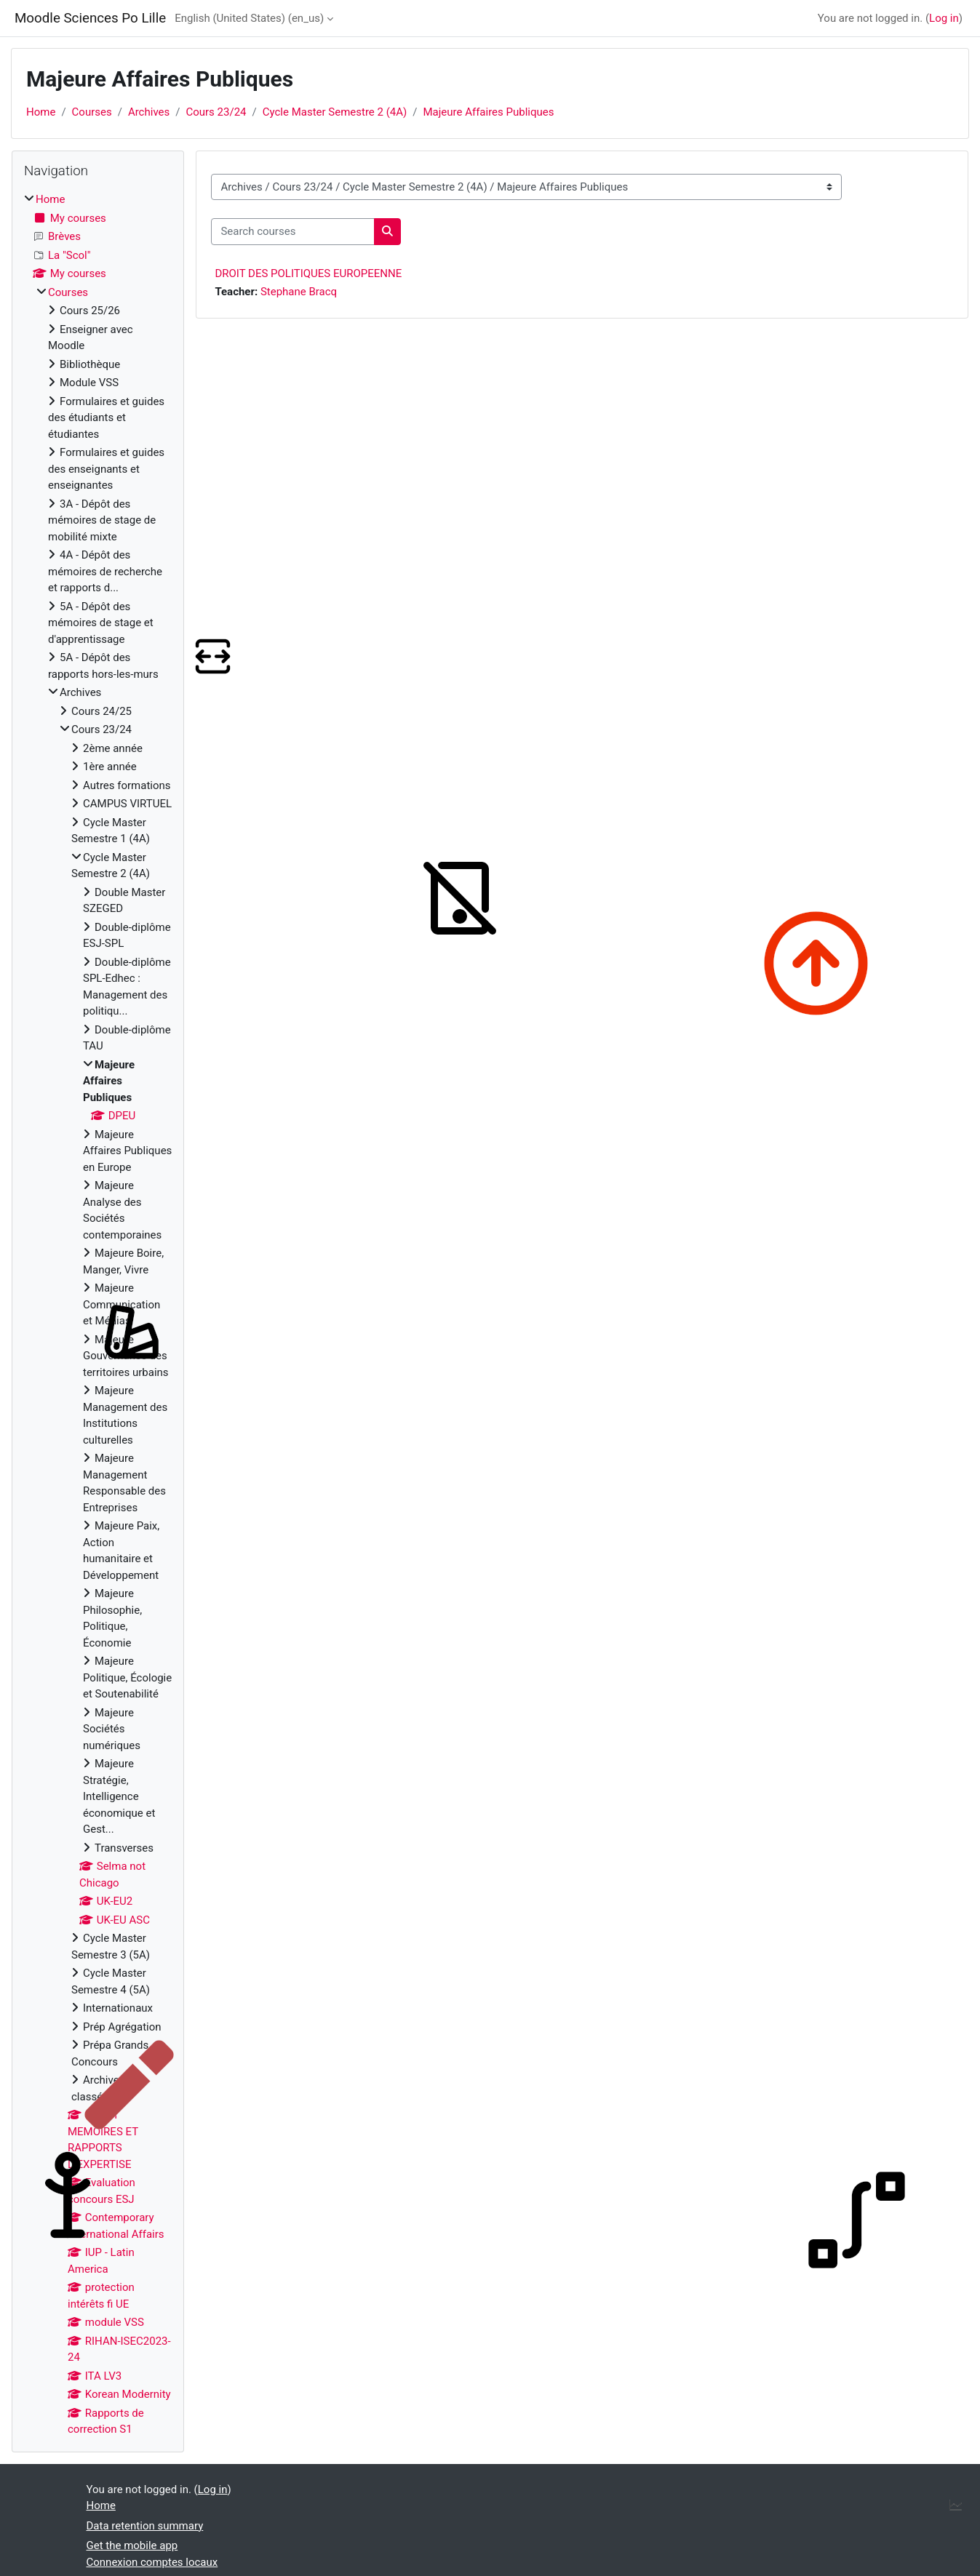 This screenshot has height=2576, width=980. Describe the element at coordinates (816, 963) in the screenshot. I see `scroll to top of page` at that location.